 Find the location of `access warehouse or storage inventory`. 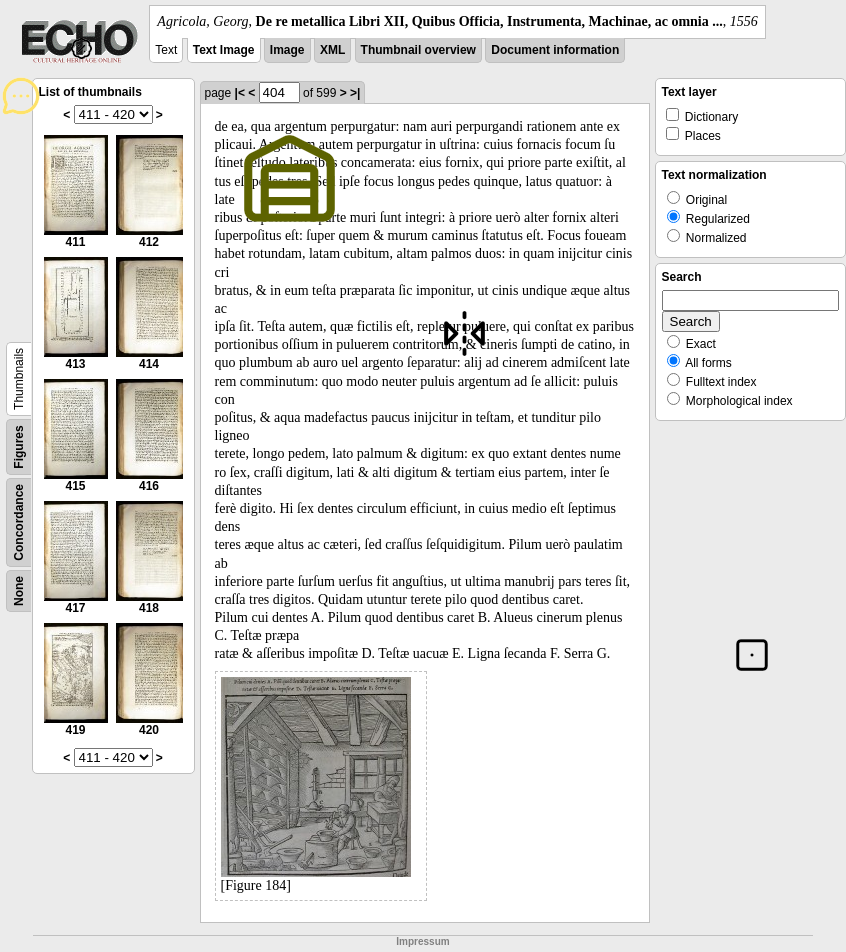

access warehouse or storage inventory is located at coordinates (289, 180).